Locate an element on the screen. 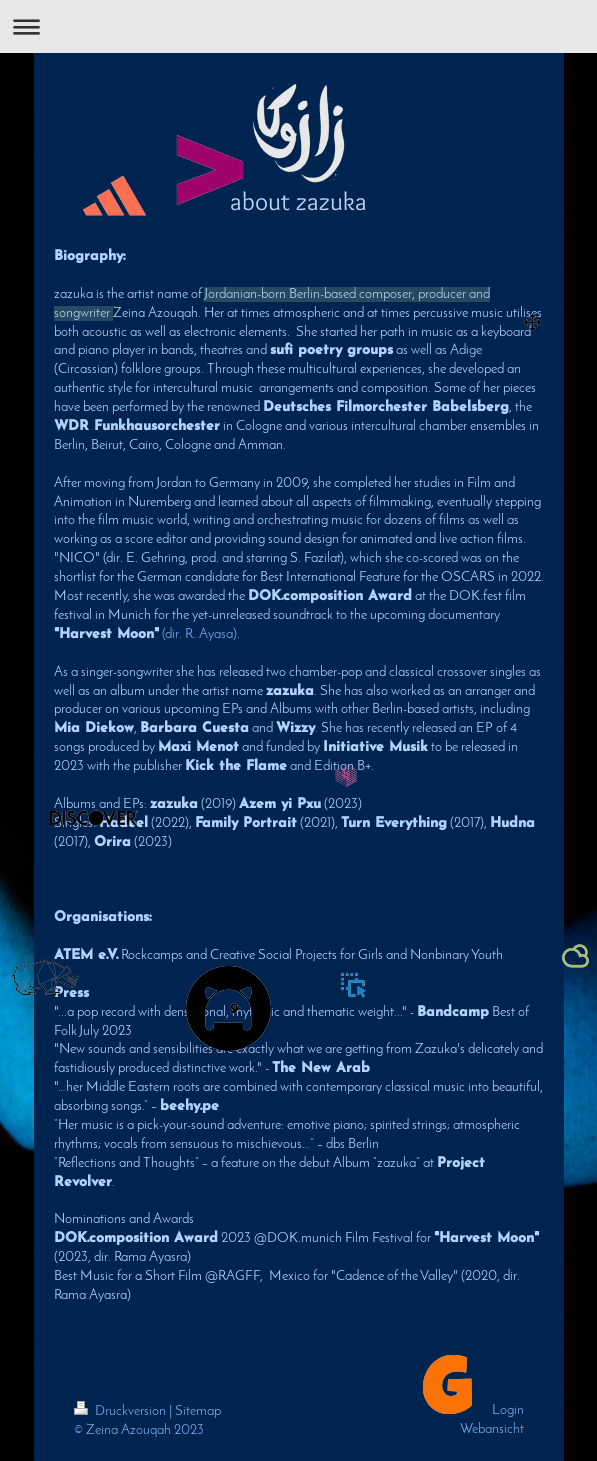  parity substrate blockchain framework logo is located at coordinates (346, 775).